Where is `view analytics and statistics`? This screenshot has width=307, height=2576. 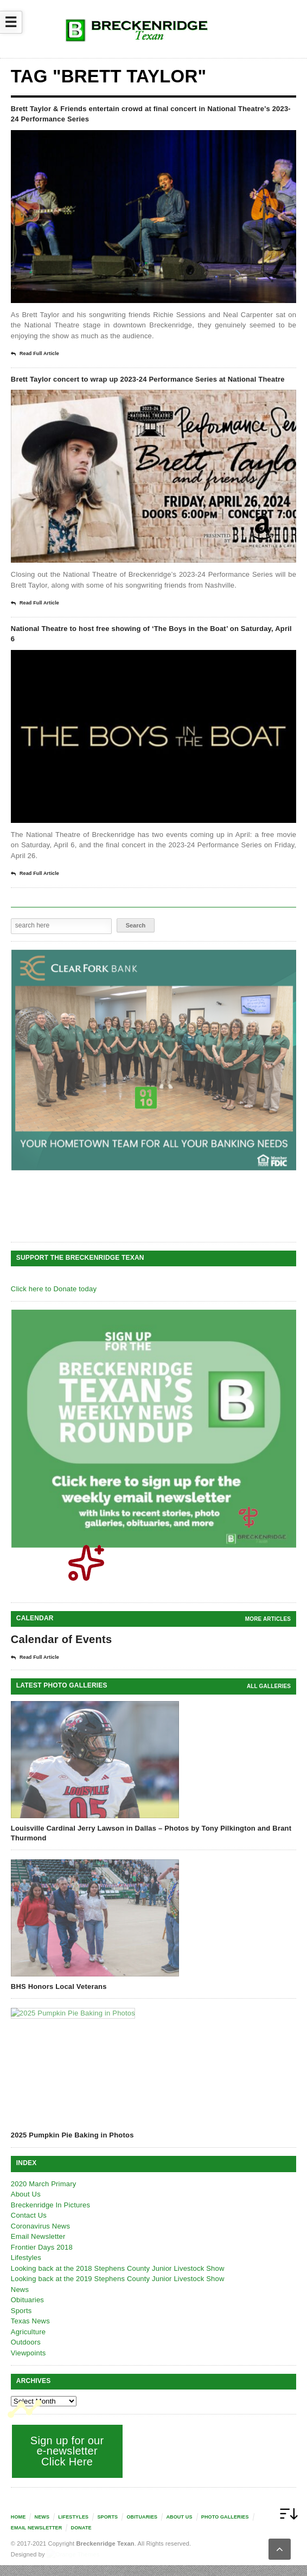
view analytics and statistics is located at coordinates (24, 2408).